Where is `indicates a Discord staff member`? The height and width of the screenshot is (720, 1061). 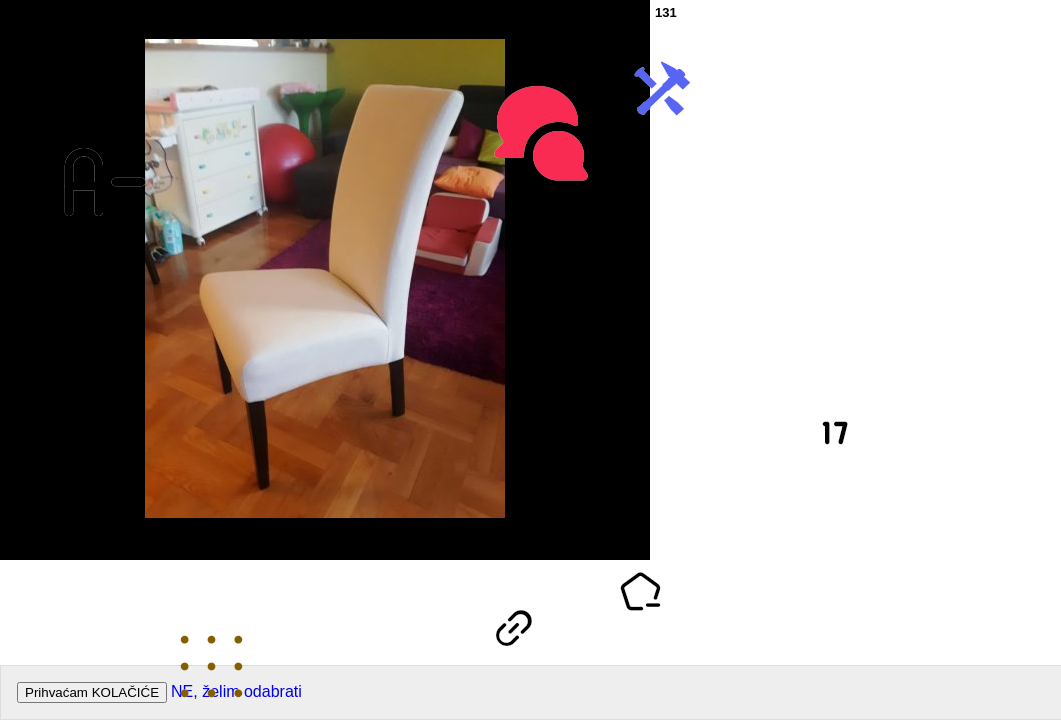 indicates a Discord staff member is located at coordinates (662, 88).